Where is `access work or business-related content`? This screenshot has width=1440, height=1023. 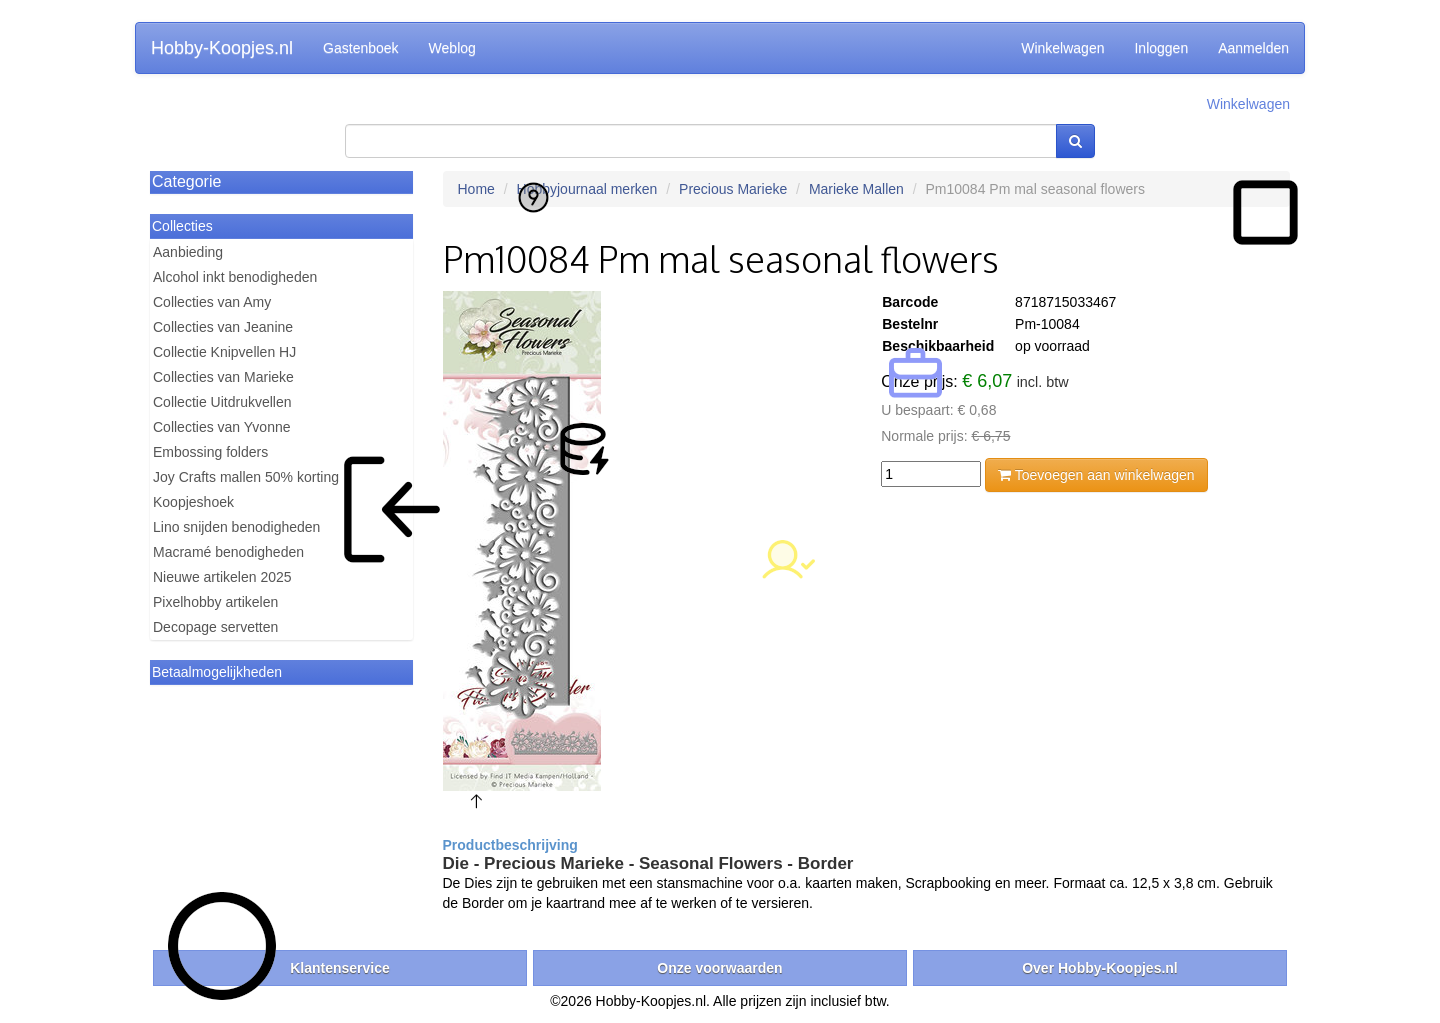
access work or business-related content is located at coordinates (915, 374).